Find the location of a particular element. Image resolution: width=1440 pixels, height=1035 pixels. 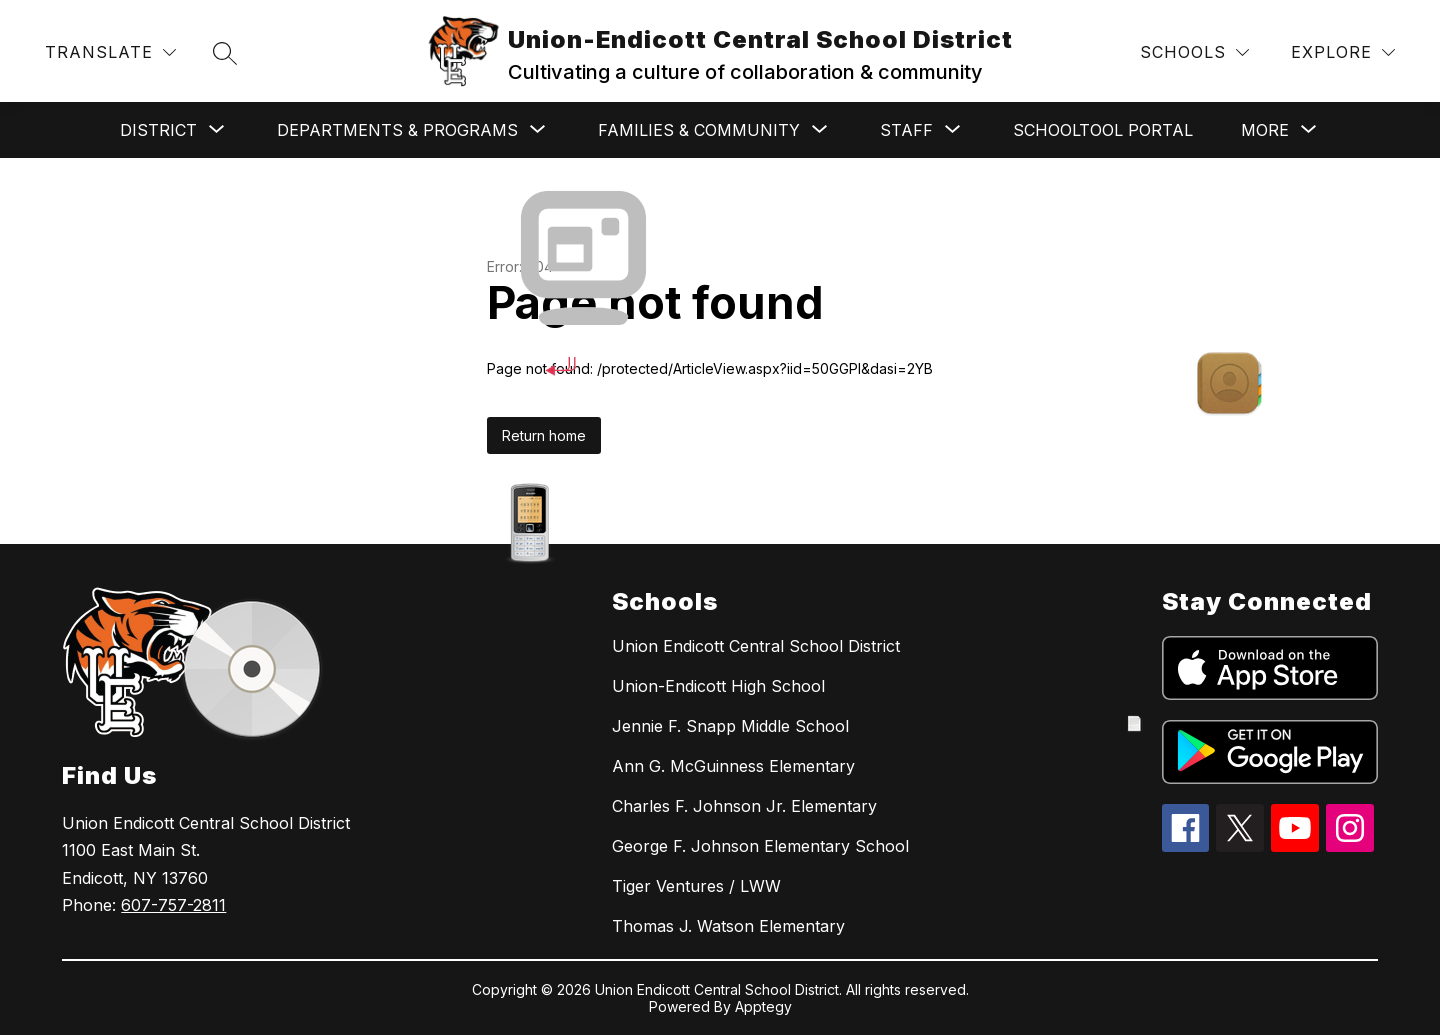

indicates a DVD or optical disc drive is located at coordinates (252, 669).